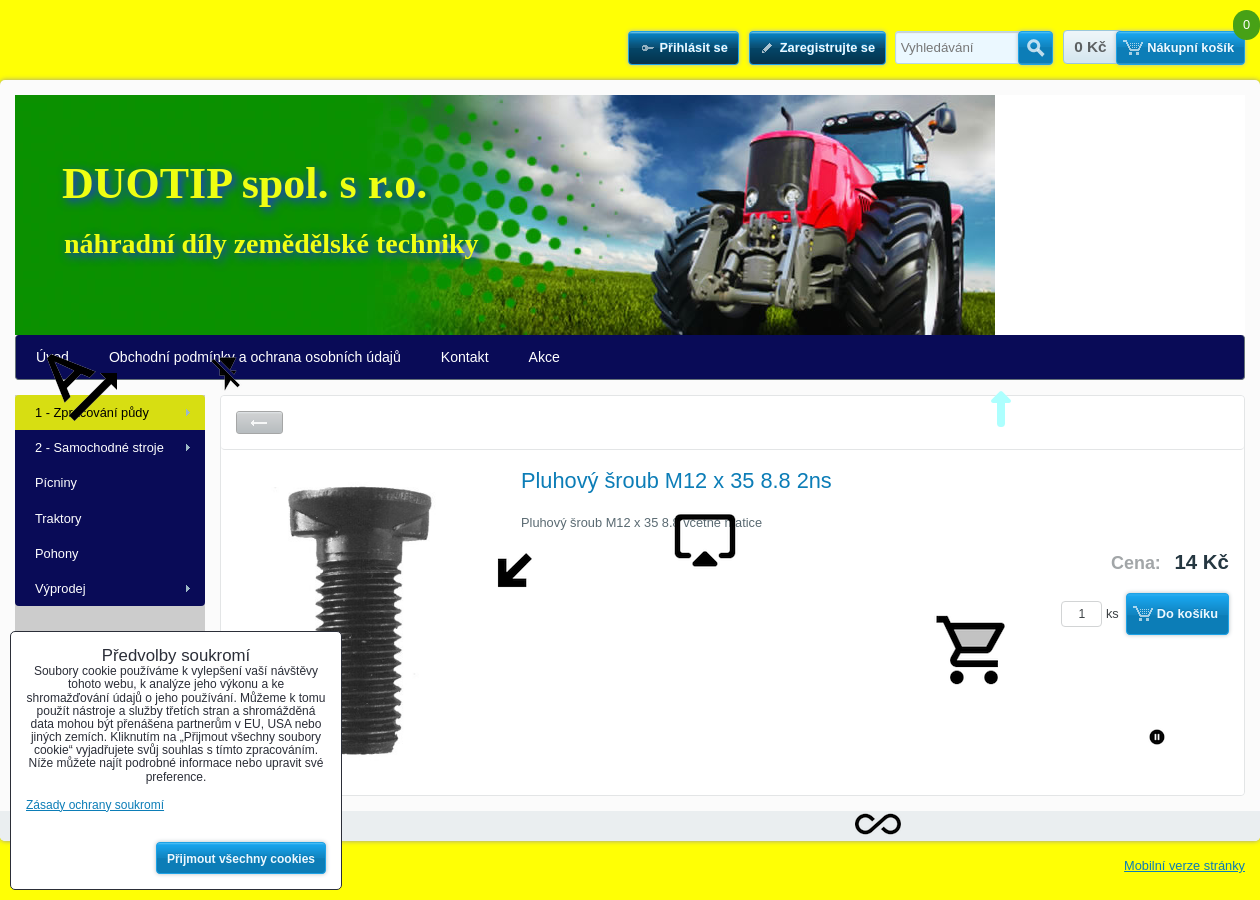  Describe the element at coordinates (515, 570) in the screenshot. I see `transit entry or exit point on a map` at that location.